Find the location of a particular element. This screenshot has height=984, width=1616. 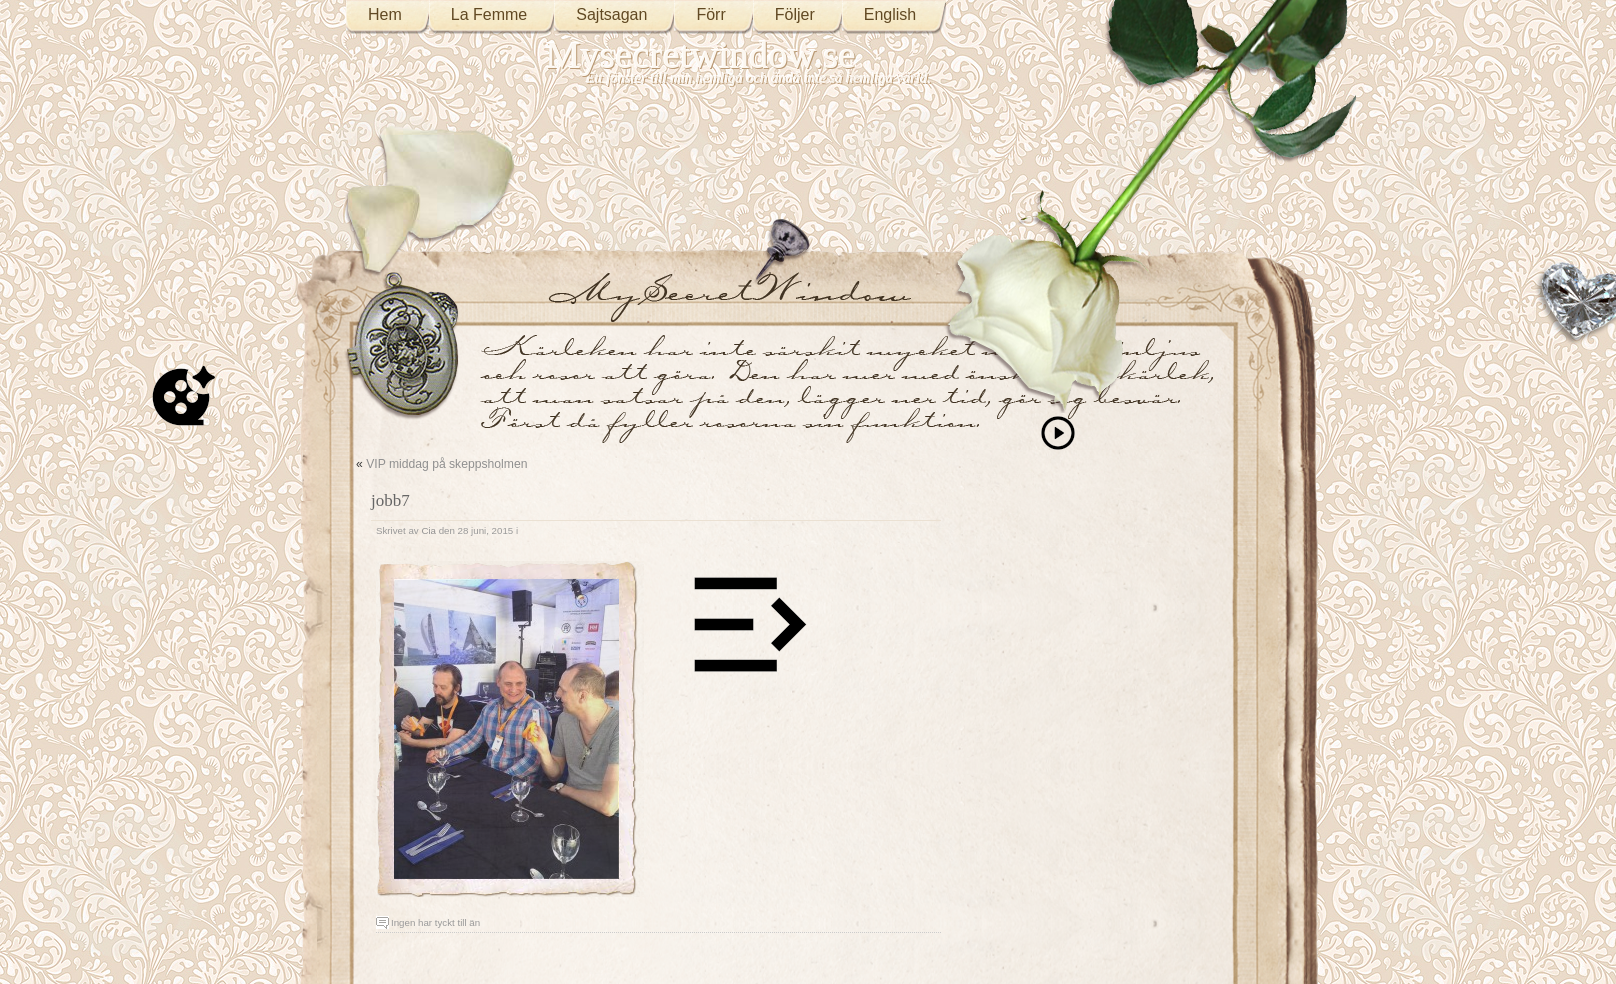

expand a collapsed sidebar menu is located at coordinates (747, 624).